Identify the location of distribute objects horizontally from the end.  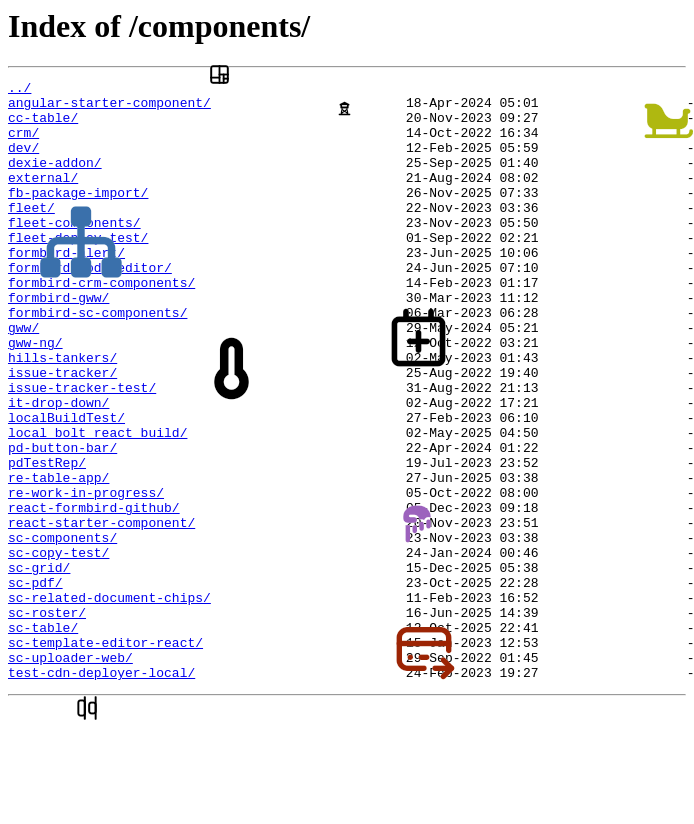
(87, 708).